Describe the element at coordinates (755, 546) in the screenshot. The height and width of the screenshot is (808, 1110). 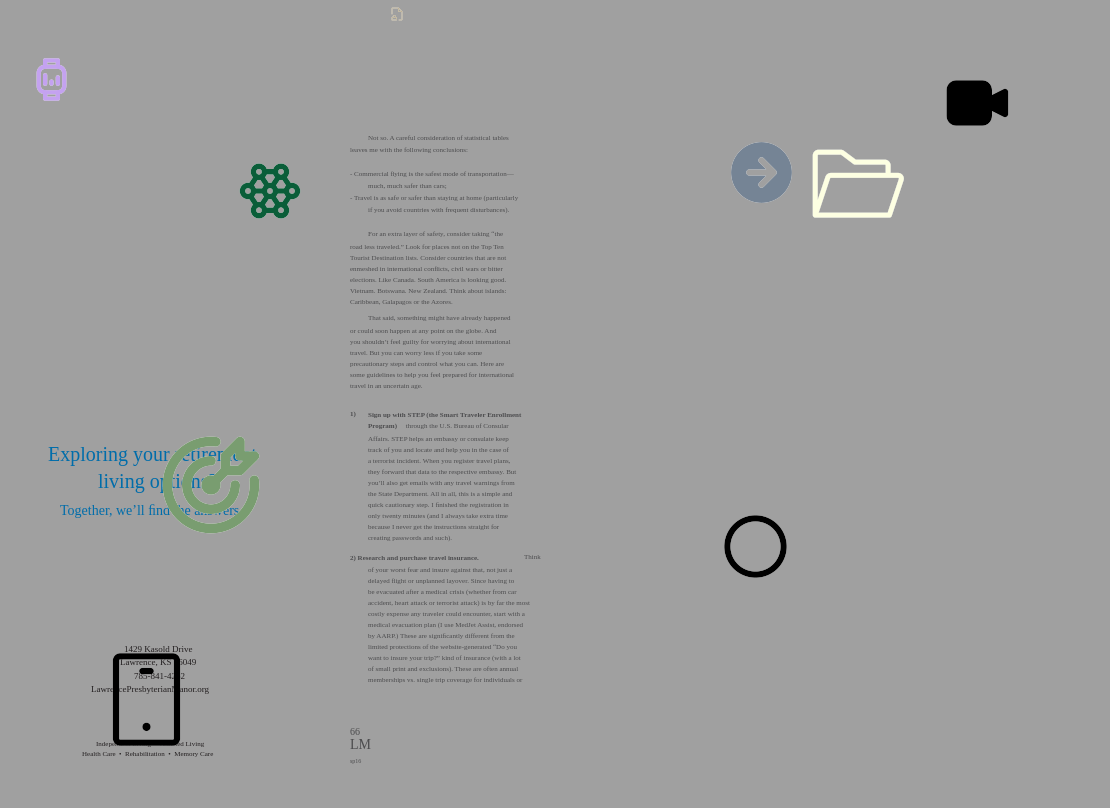
I see `indicates dry clean only care instruction` at that location.